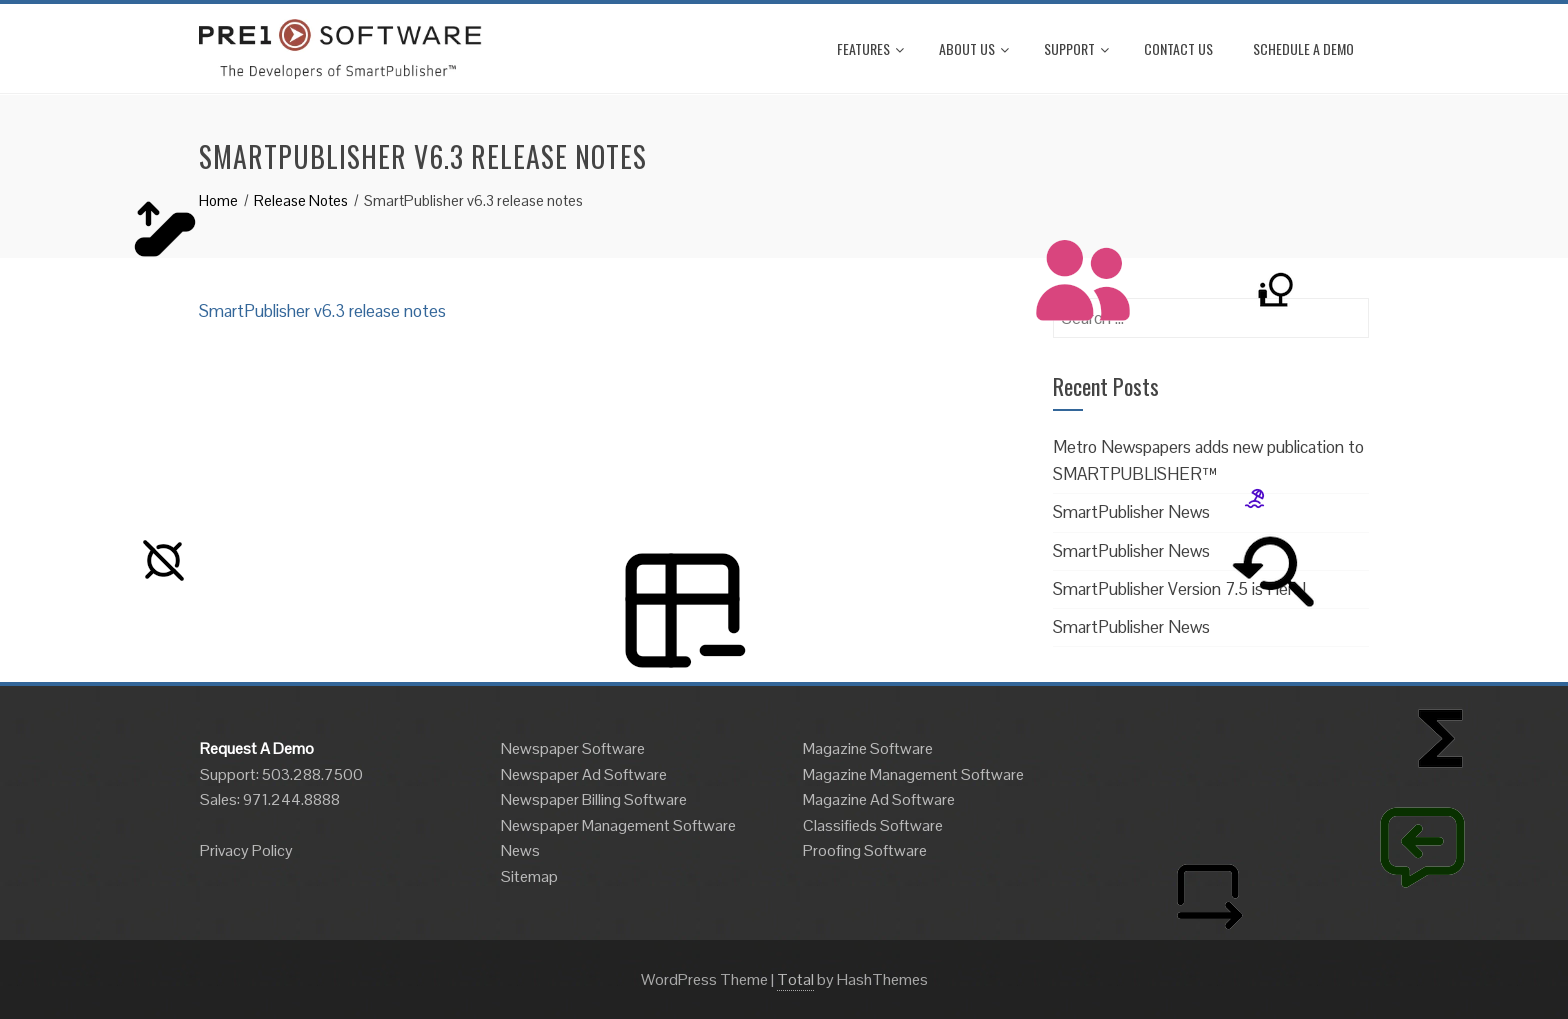 This screenshot has width=1568, height=1019. What do you see at coordinates (163, 560) in the screenshot?
I see `disable currency or payment features` at bounding box center [163, 560].